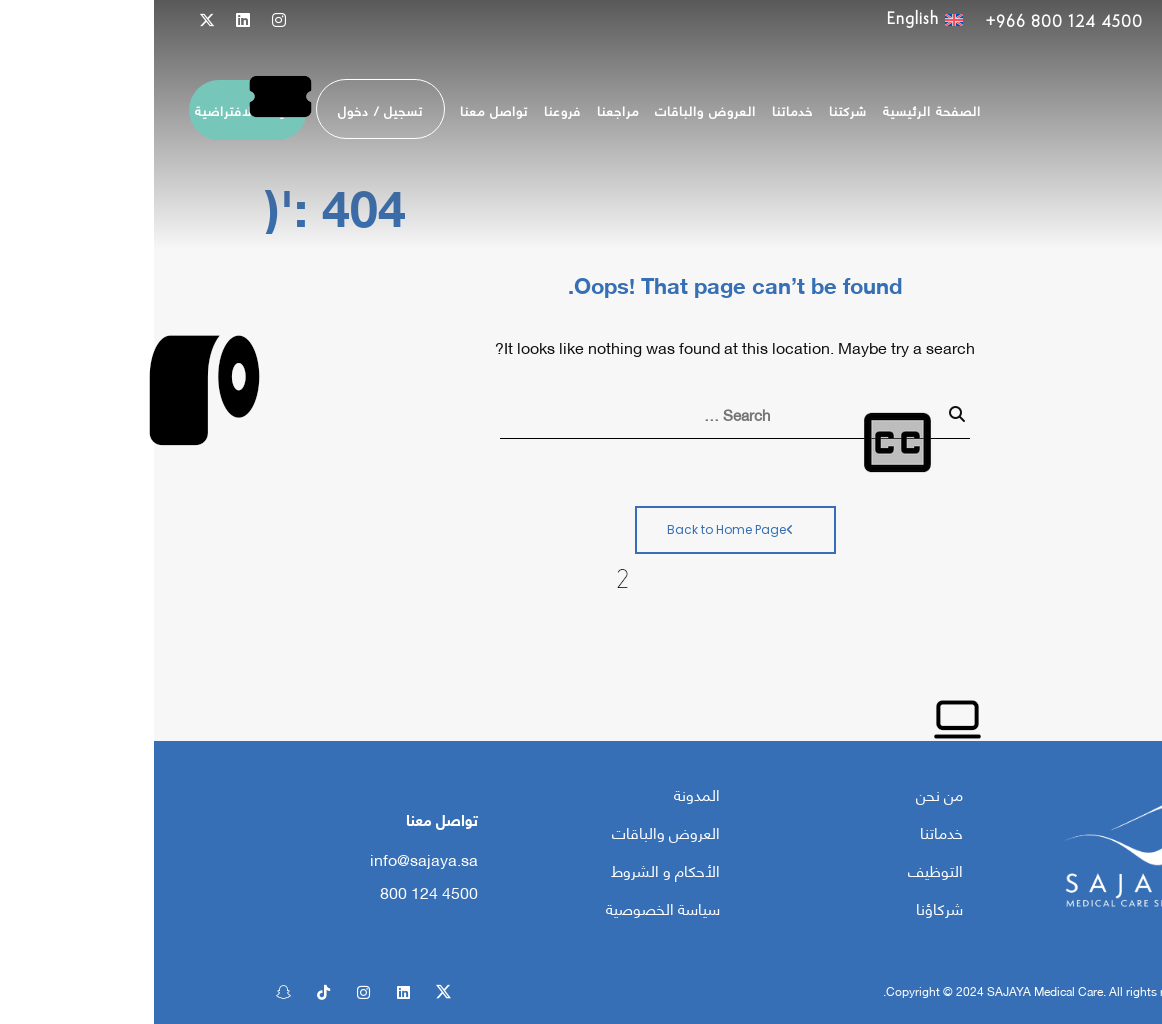 Image resolution: width=1162 pixels, height=1024 pixels. I want to click on indicates step two in a multi-step process, so click(622, 578).